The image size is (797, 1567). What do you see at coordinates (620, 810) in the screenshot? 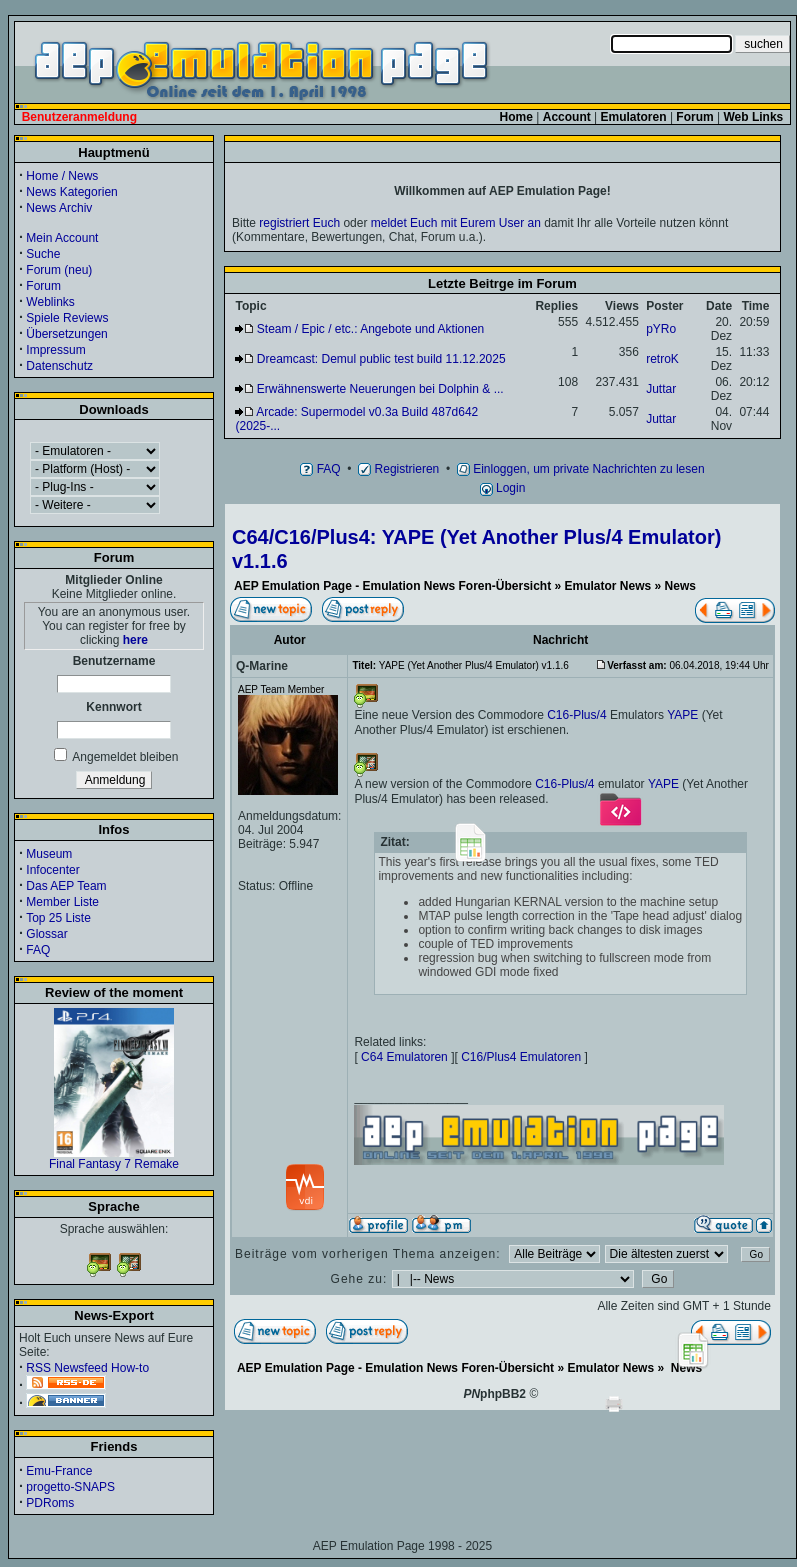
I see `open folder containing programming or code files` at bounding box center [620, 810].